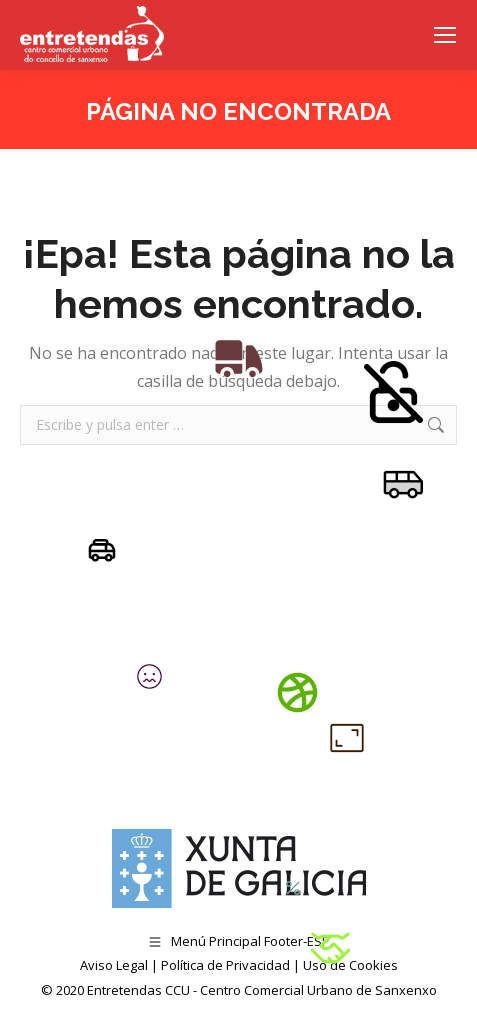 Image resolution: width=477 pixels, height=1013 pixels. I want to click on browse RV or camper van rentals, so click(102, 551).